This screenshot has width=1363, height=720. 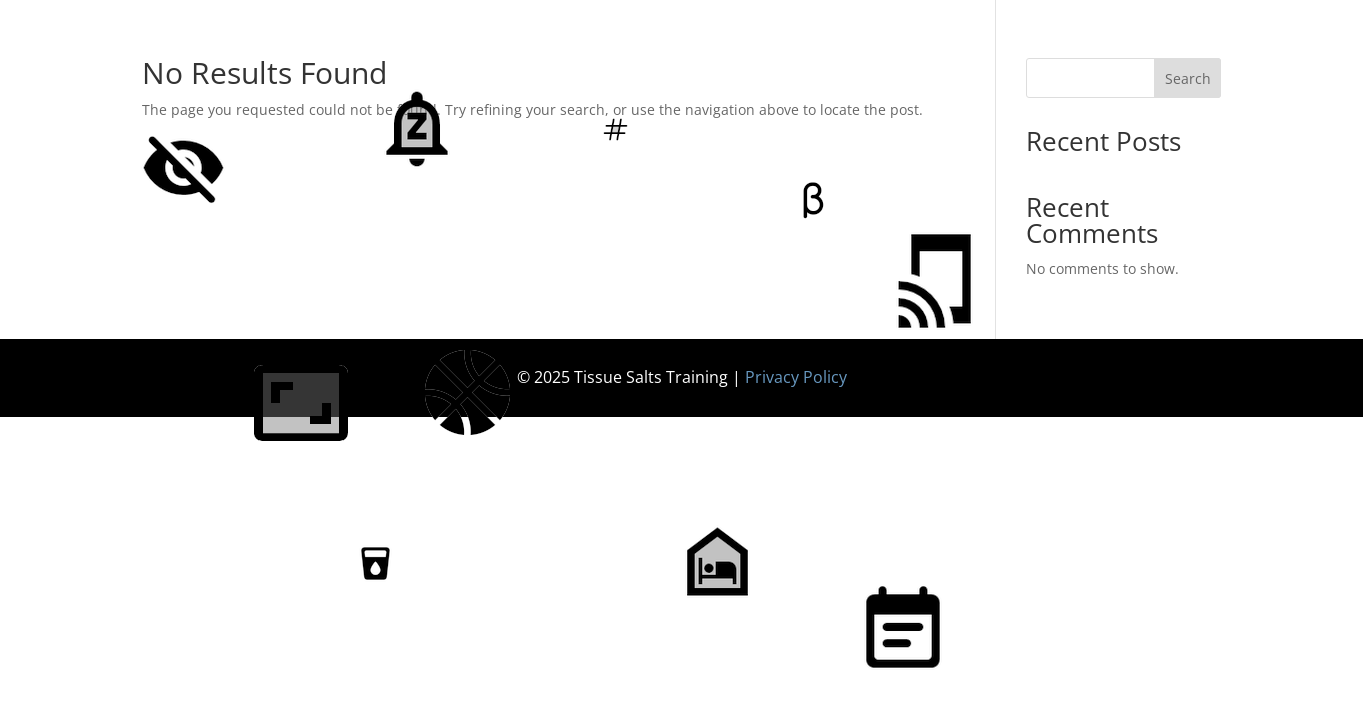 What do you see at coordinates (417, 128) in the screenshot?
I see `notifications are currently snoozed` at bounding box center [417, 128].